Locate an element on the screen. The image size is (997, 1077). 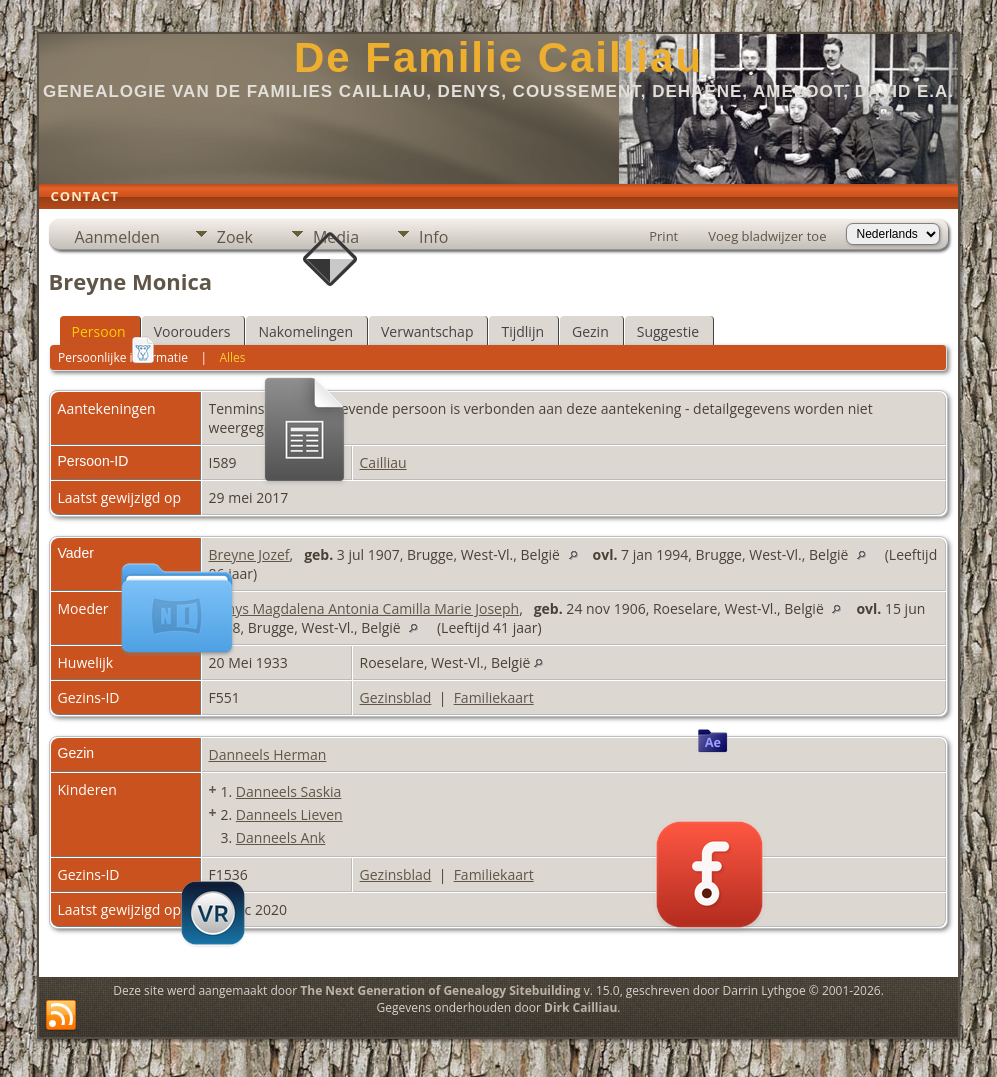
open a kvtml vocabulary file is located at coordinates (304, 431).